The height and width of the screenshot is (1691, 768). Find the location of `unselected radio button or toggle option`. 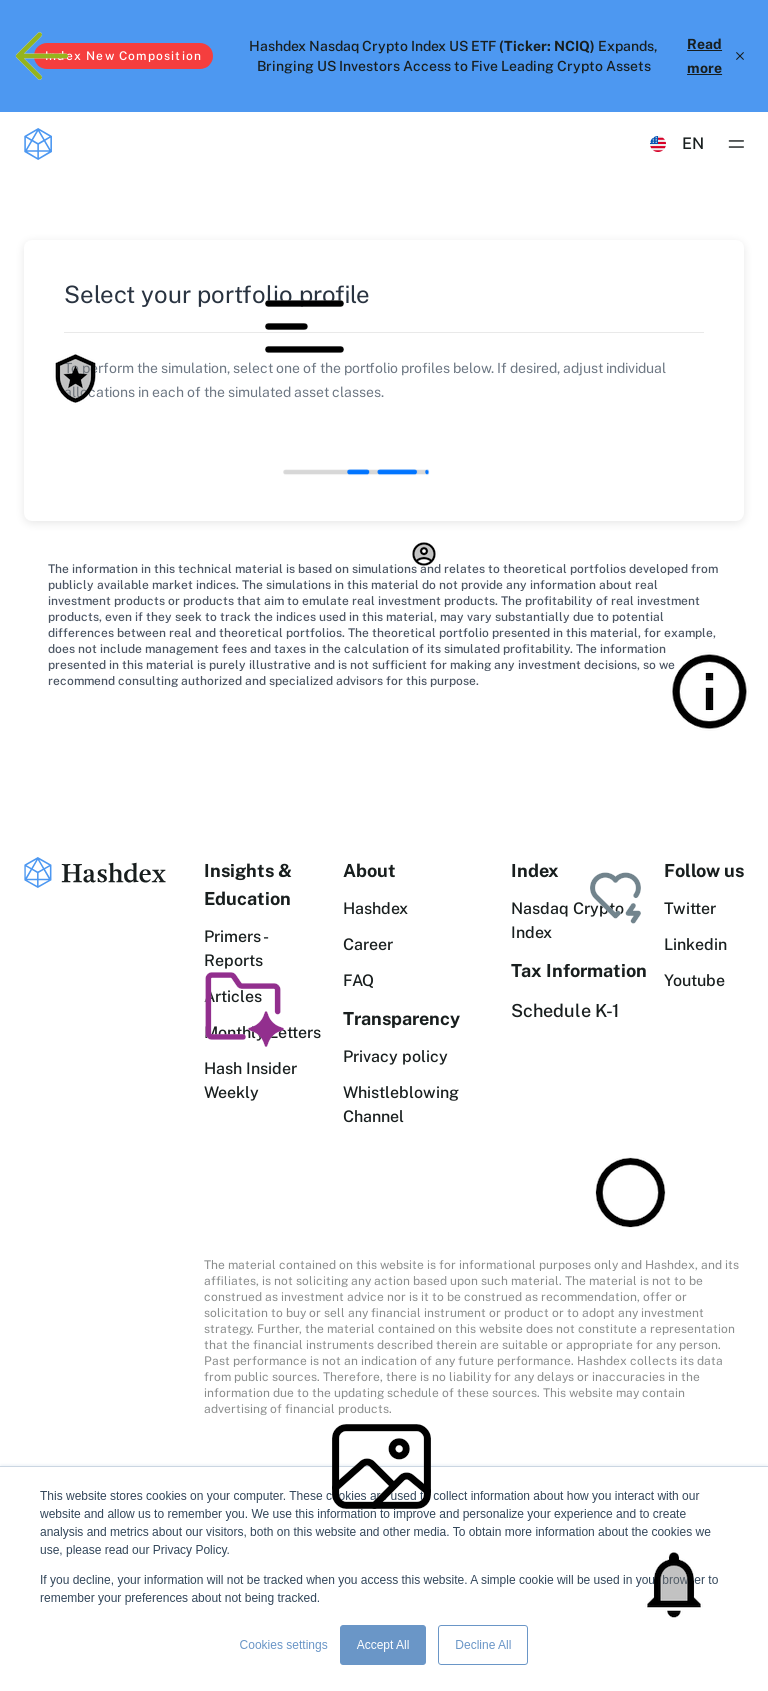

unselected radio button or toggle option is located at coordinates (630, 1192).